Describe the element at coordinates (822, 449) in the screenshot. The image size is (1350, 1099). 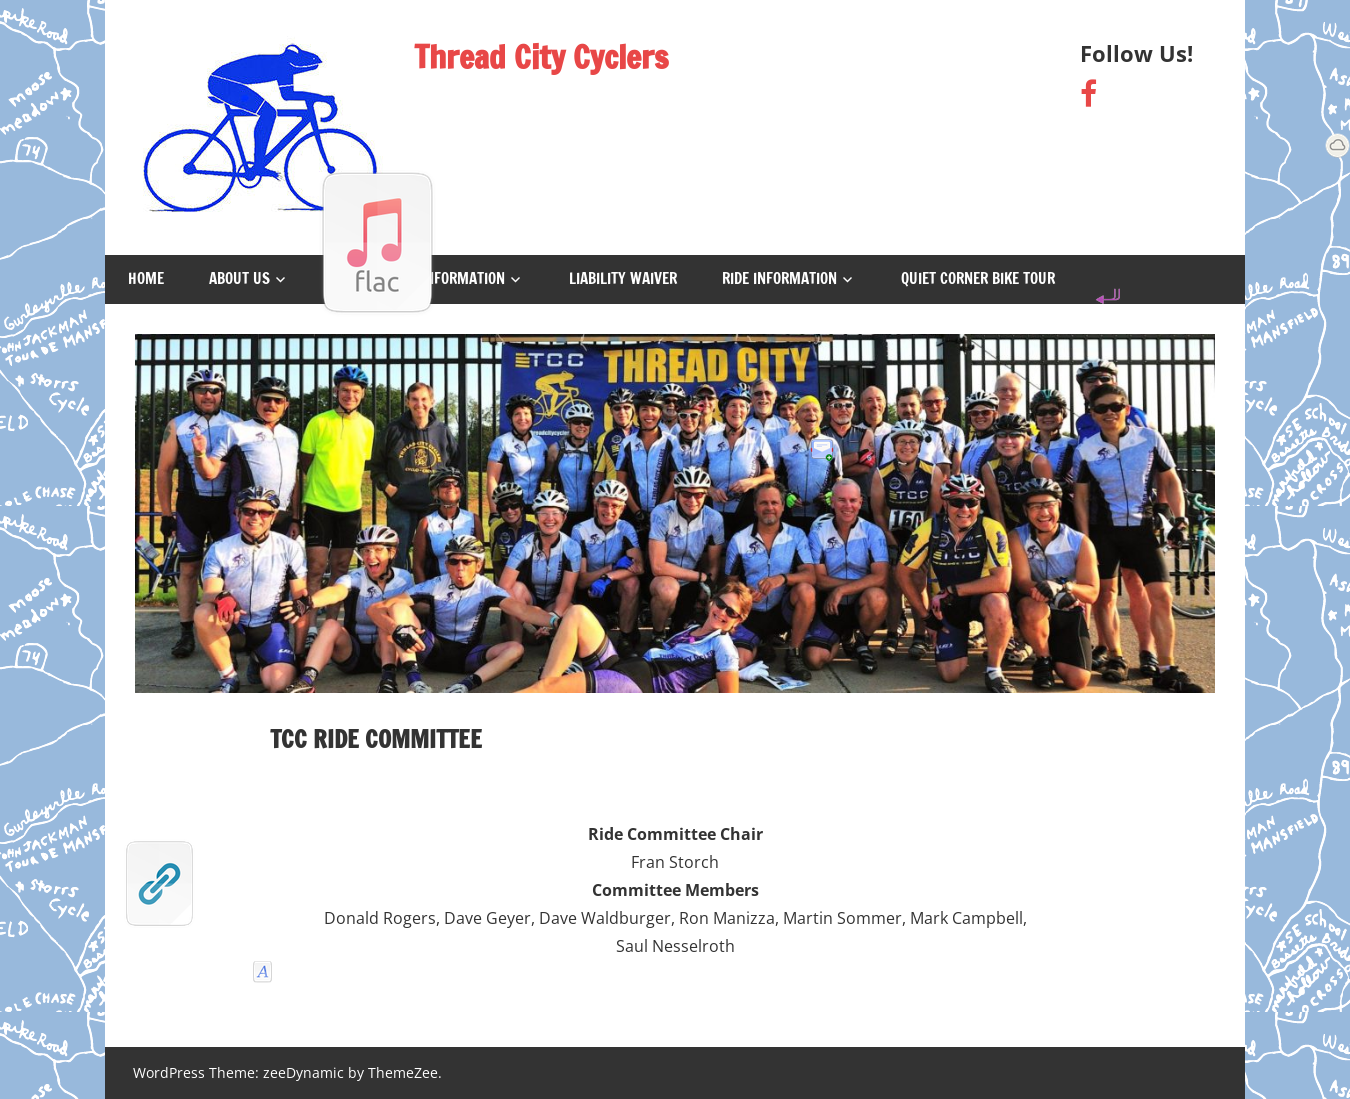
I see `compose a new email message` at that location.